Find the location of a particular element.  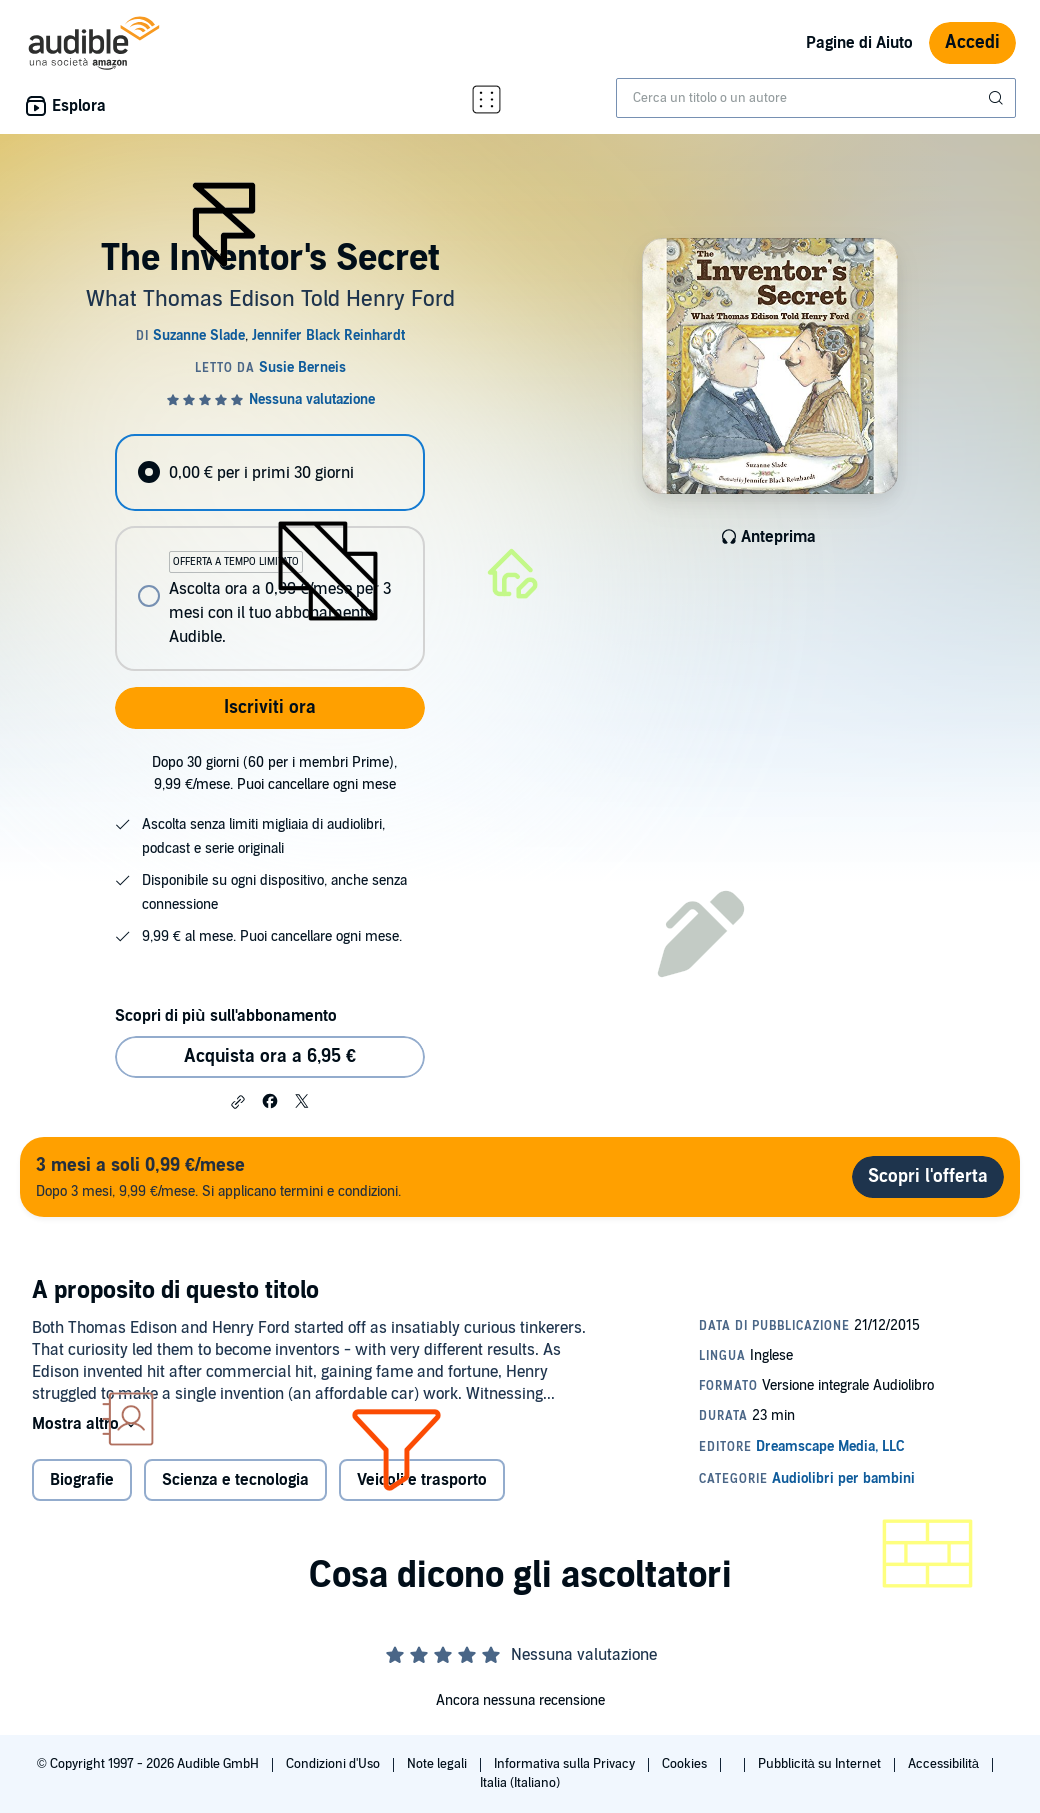

edit home address or location is located at coordinates (511, 572).